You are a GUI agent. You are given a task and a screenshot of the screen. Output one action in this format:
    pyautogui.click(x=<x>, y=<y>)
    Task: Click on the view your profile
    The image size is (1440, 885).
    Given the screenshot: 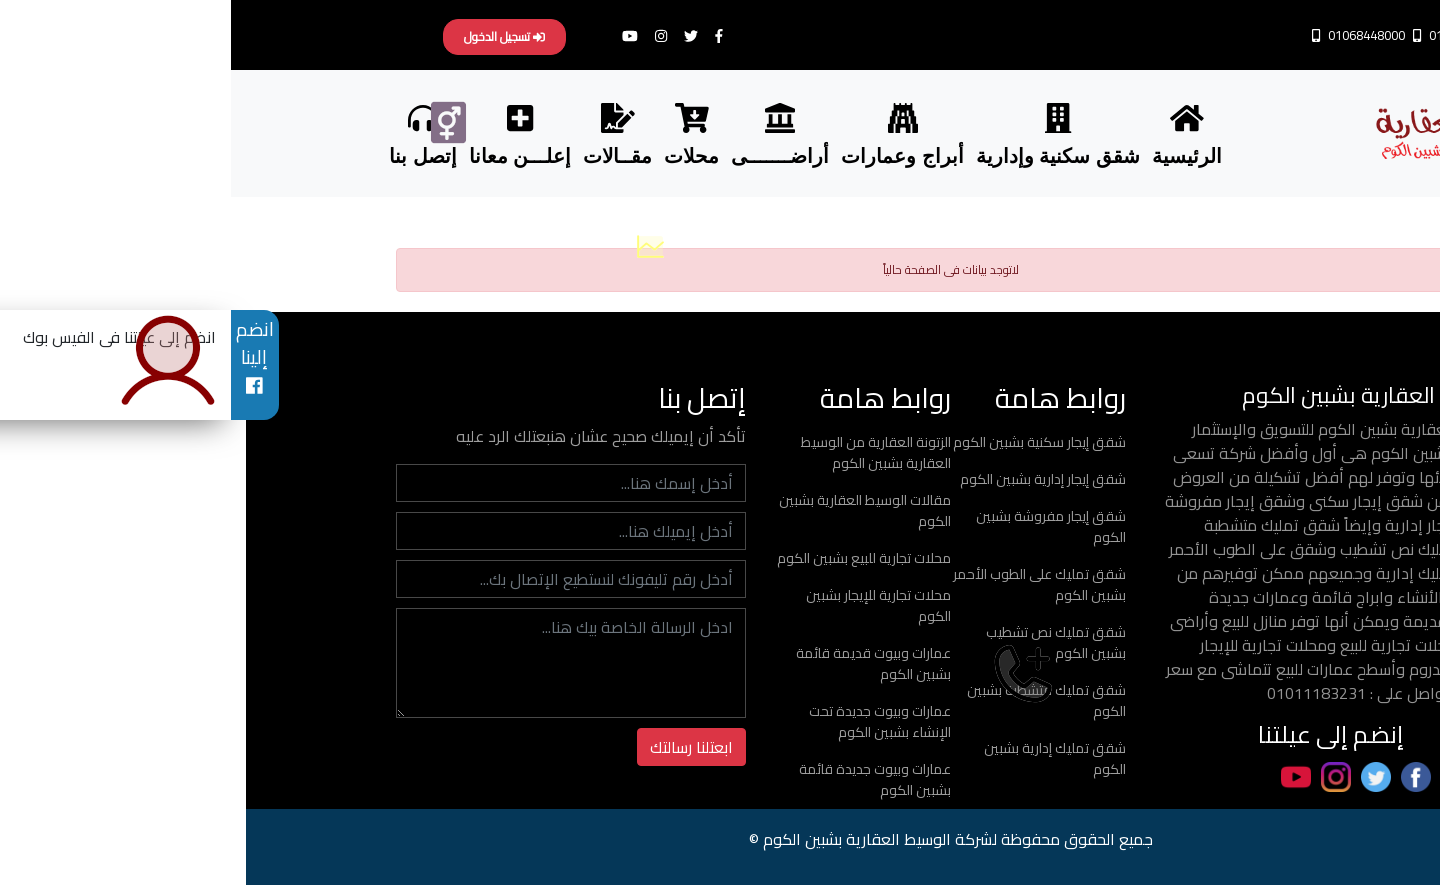 What is the action you would take?
    pyautogui.click(x=168, y=362)
    